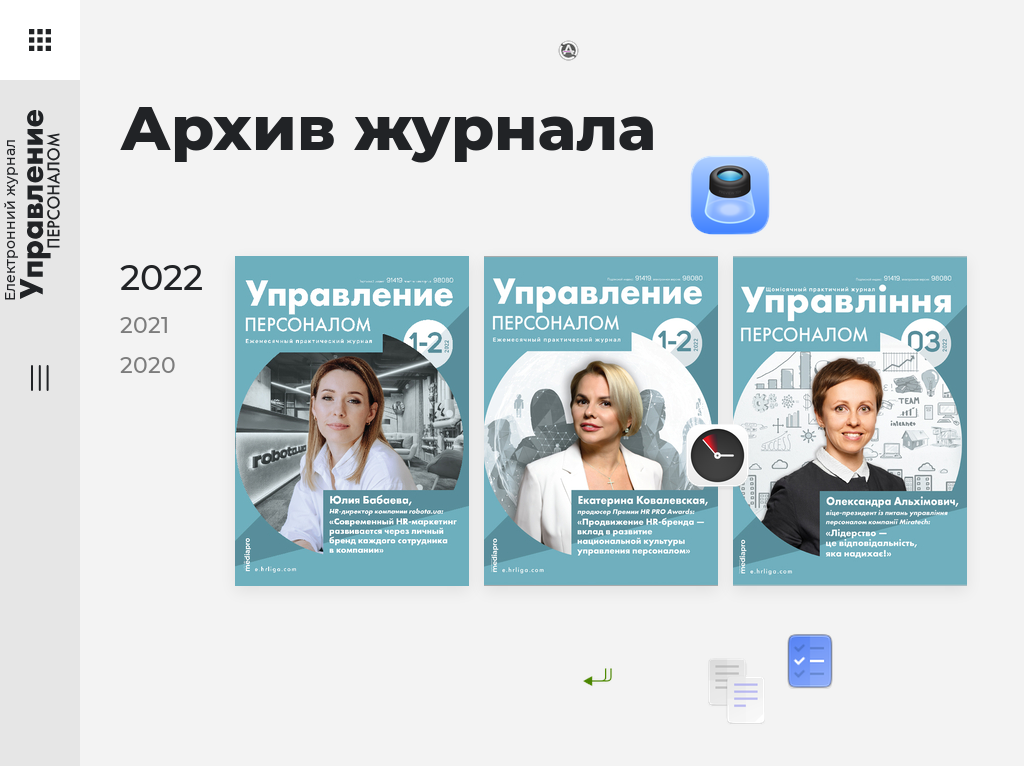 Image resolution: width=1024 pixels, height=766 pixels. What do you see at coordinates (810, 661) in the screenshot?
I see `open the to-do list app` at bounding box center [810, 661].